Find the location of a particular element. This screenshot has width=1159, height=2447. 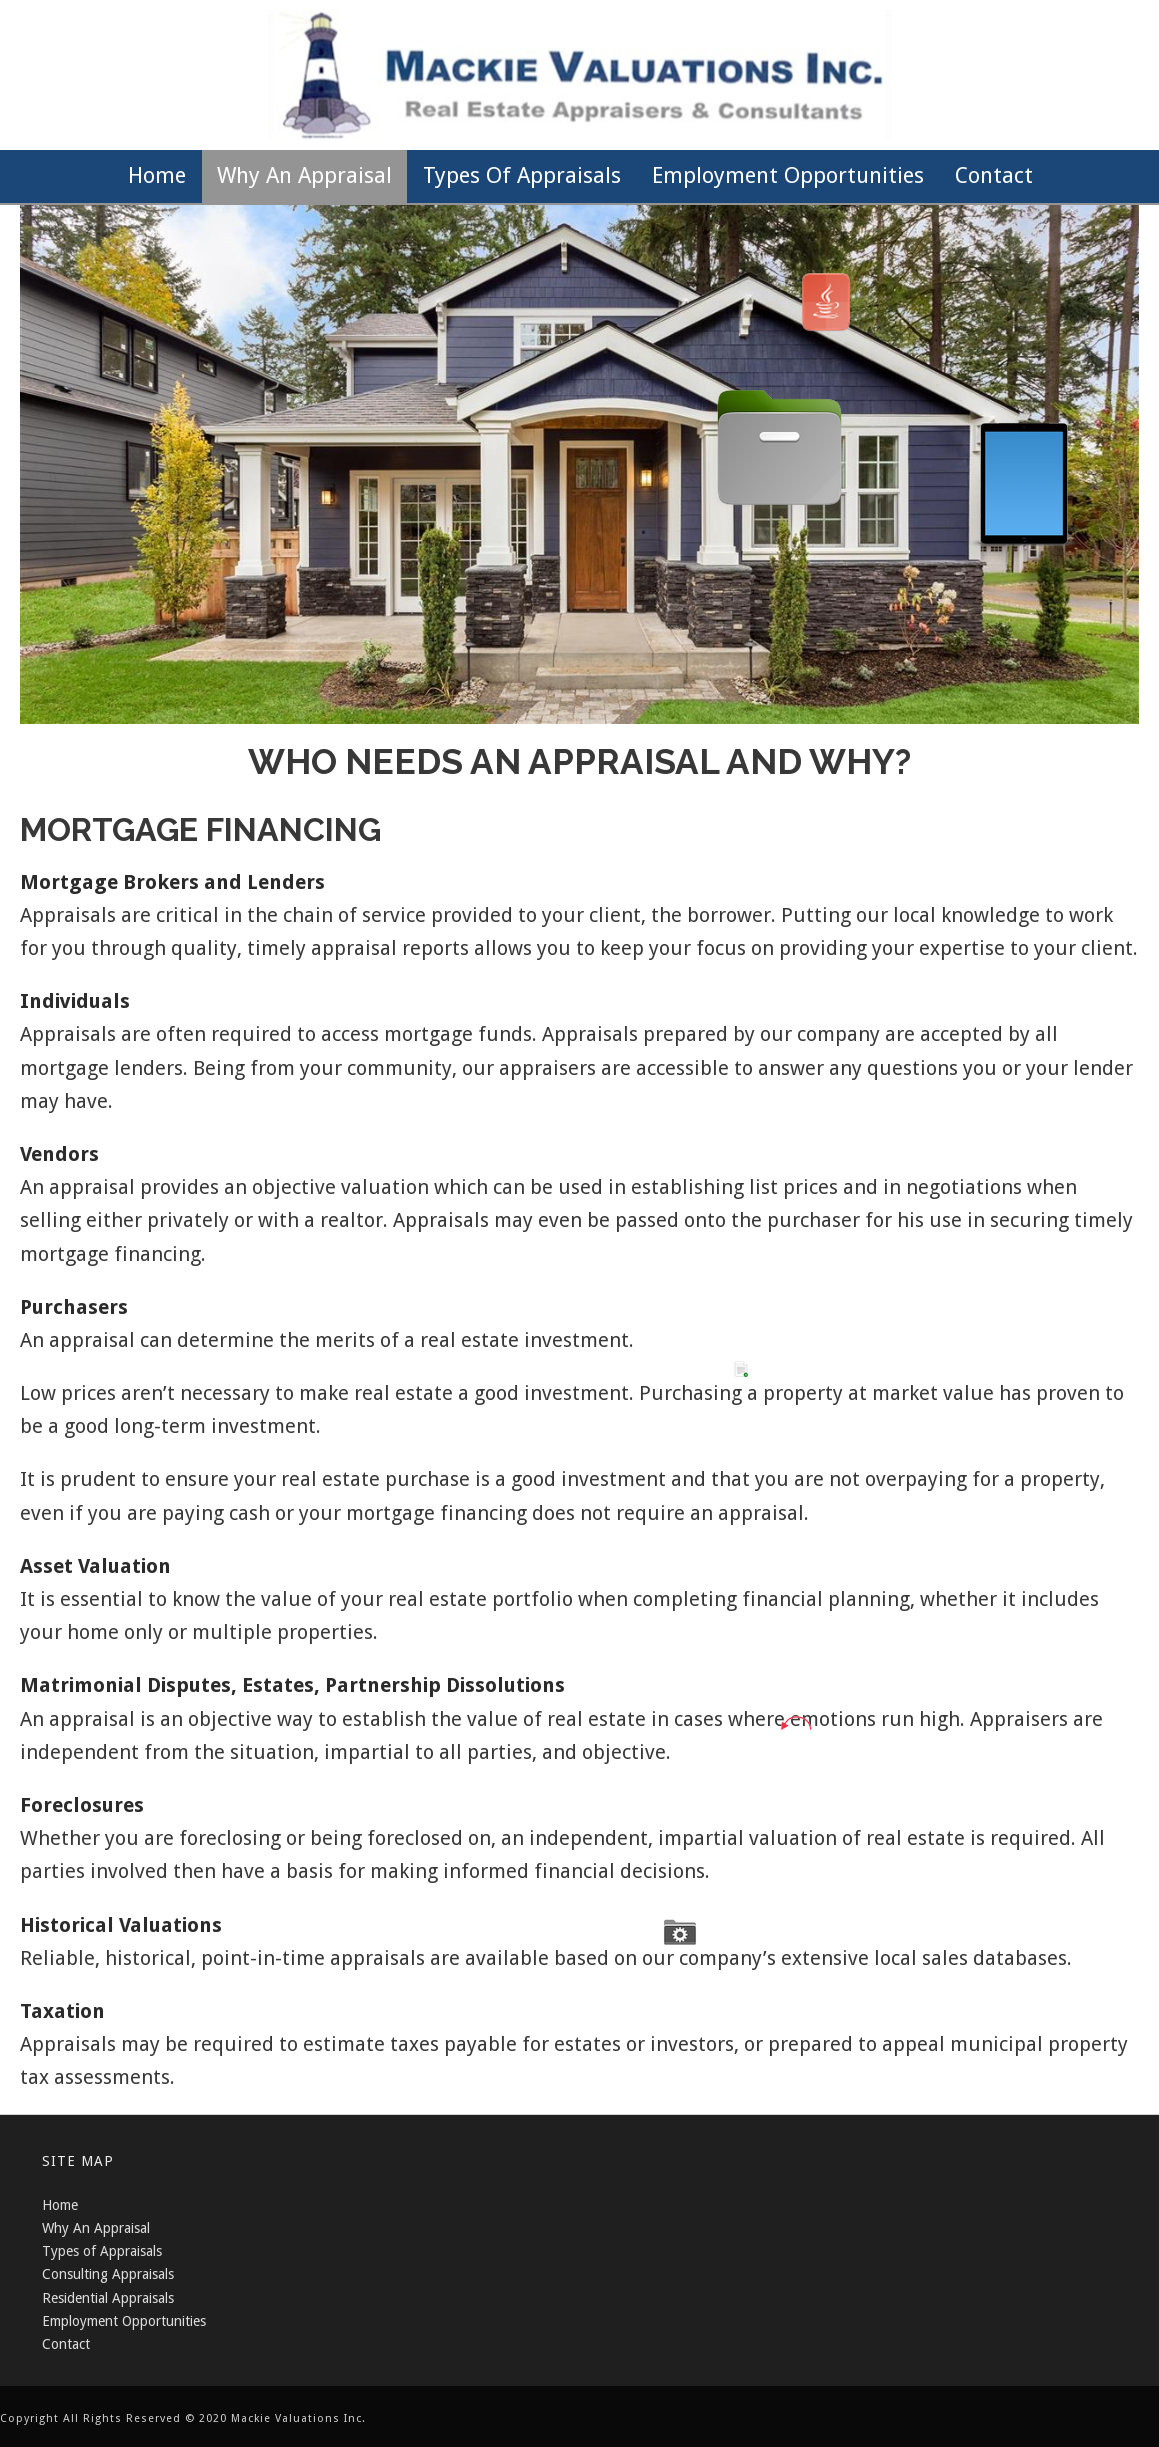

iPad Pro with cellular connectivity in device list is located at coordinates (1024, 484).